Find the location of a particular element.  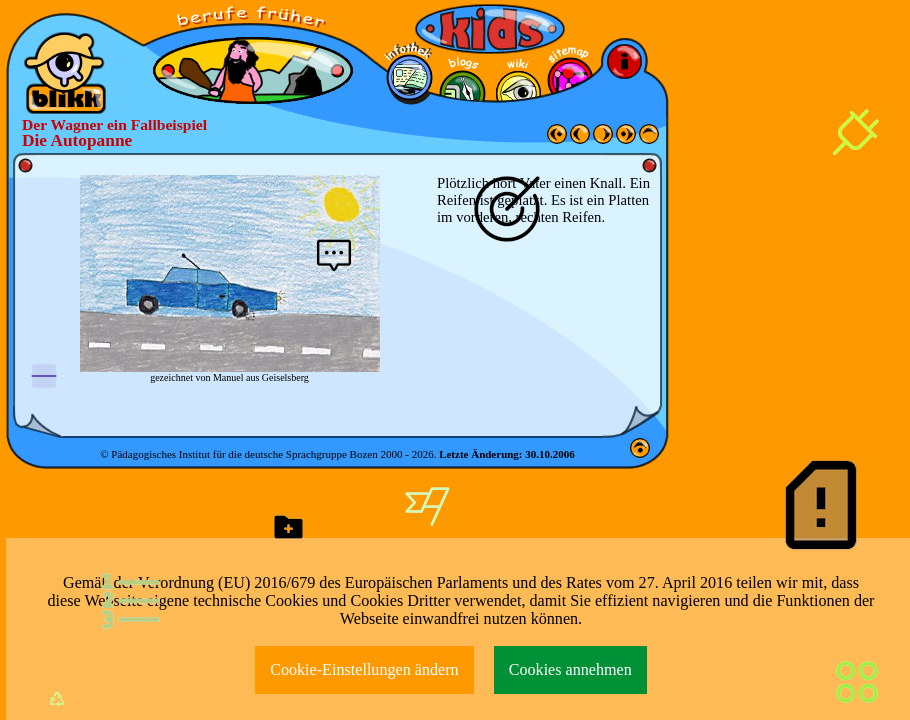

open chat or messaging is located at coordinates (334, 254).